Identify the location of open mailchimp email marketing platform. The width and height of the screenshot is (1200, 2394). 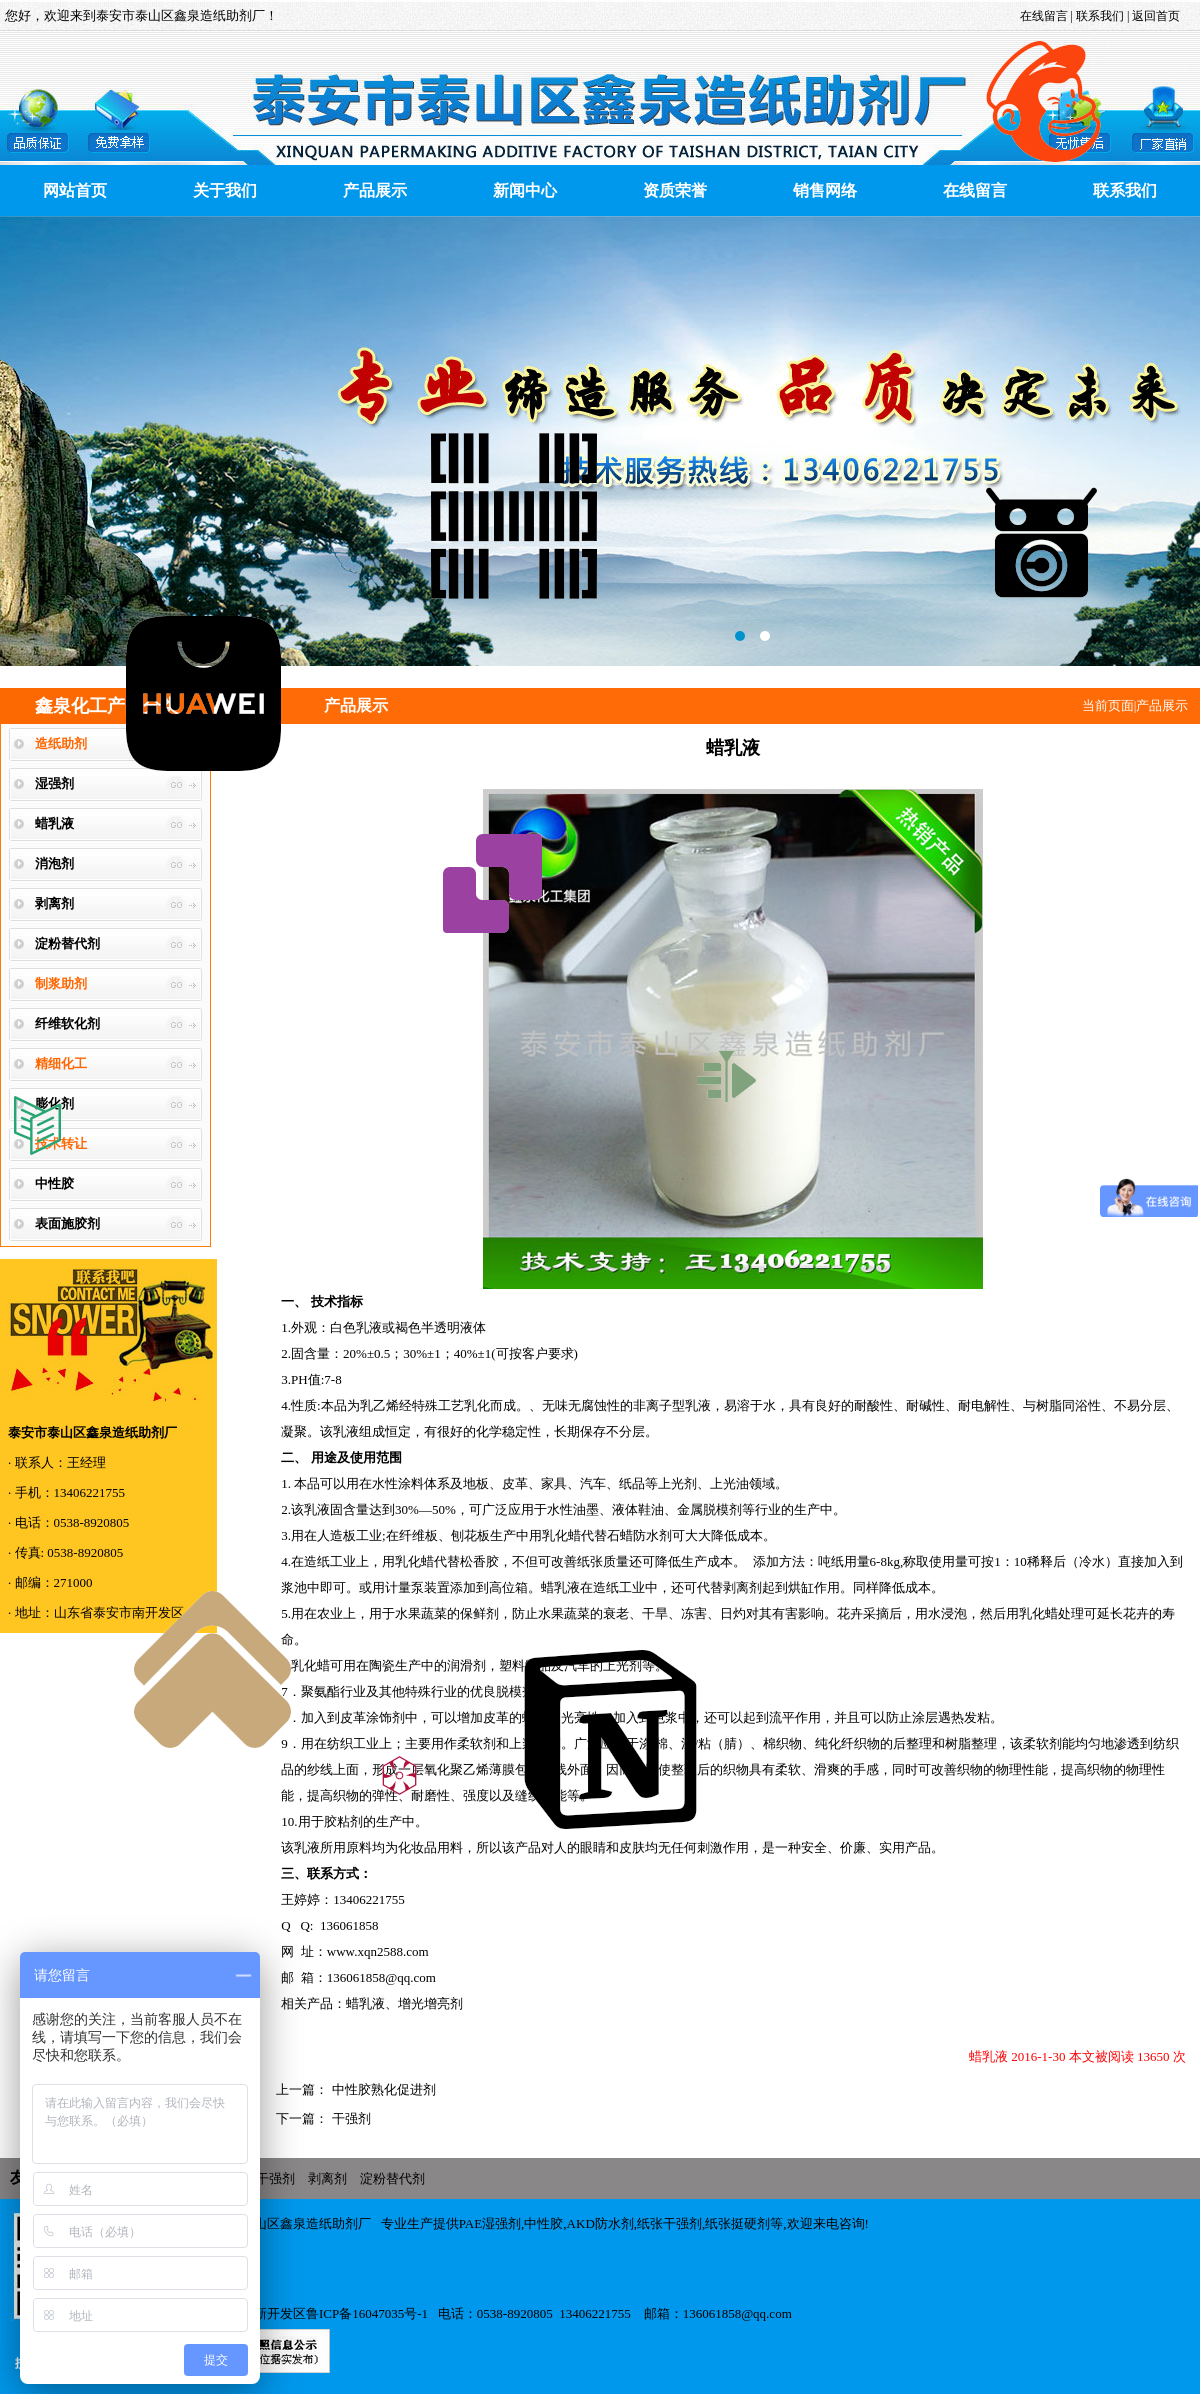
(1043, 101).